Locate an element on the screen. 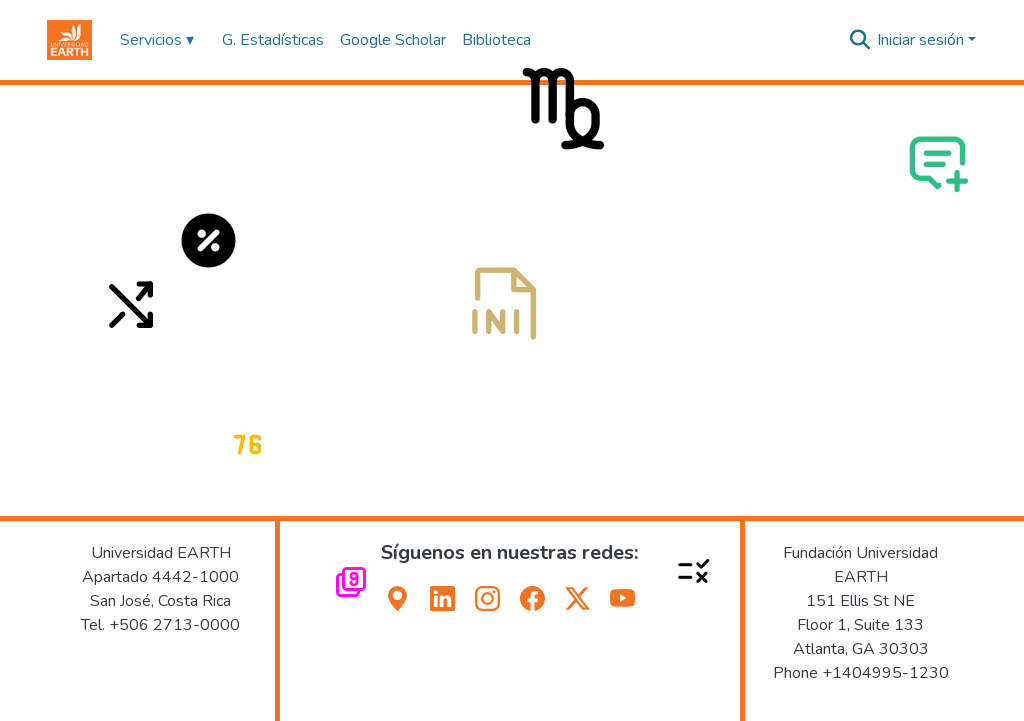  review items with pass/fail status is located at coordinates (694, 571).